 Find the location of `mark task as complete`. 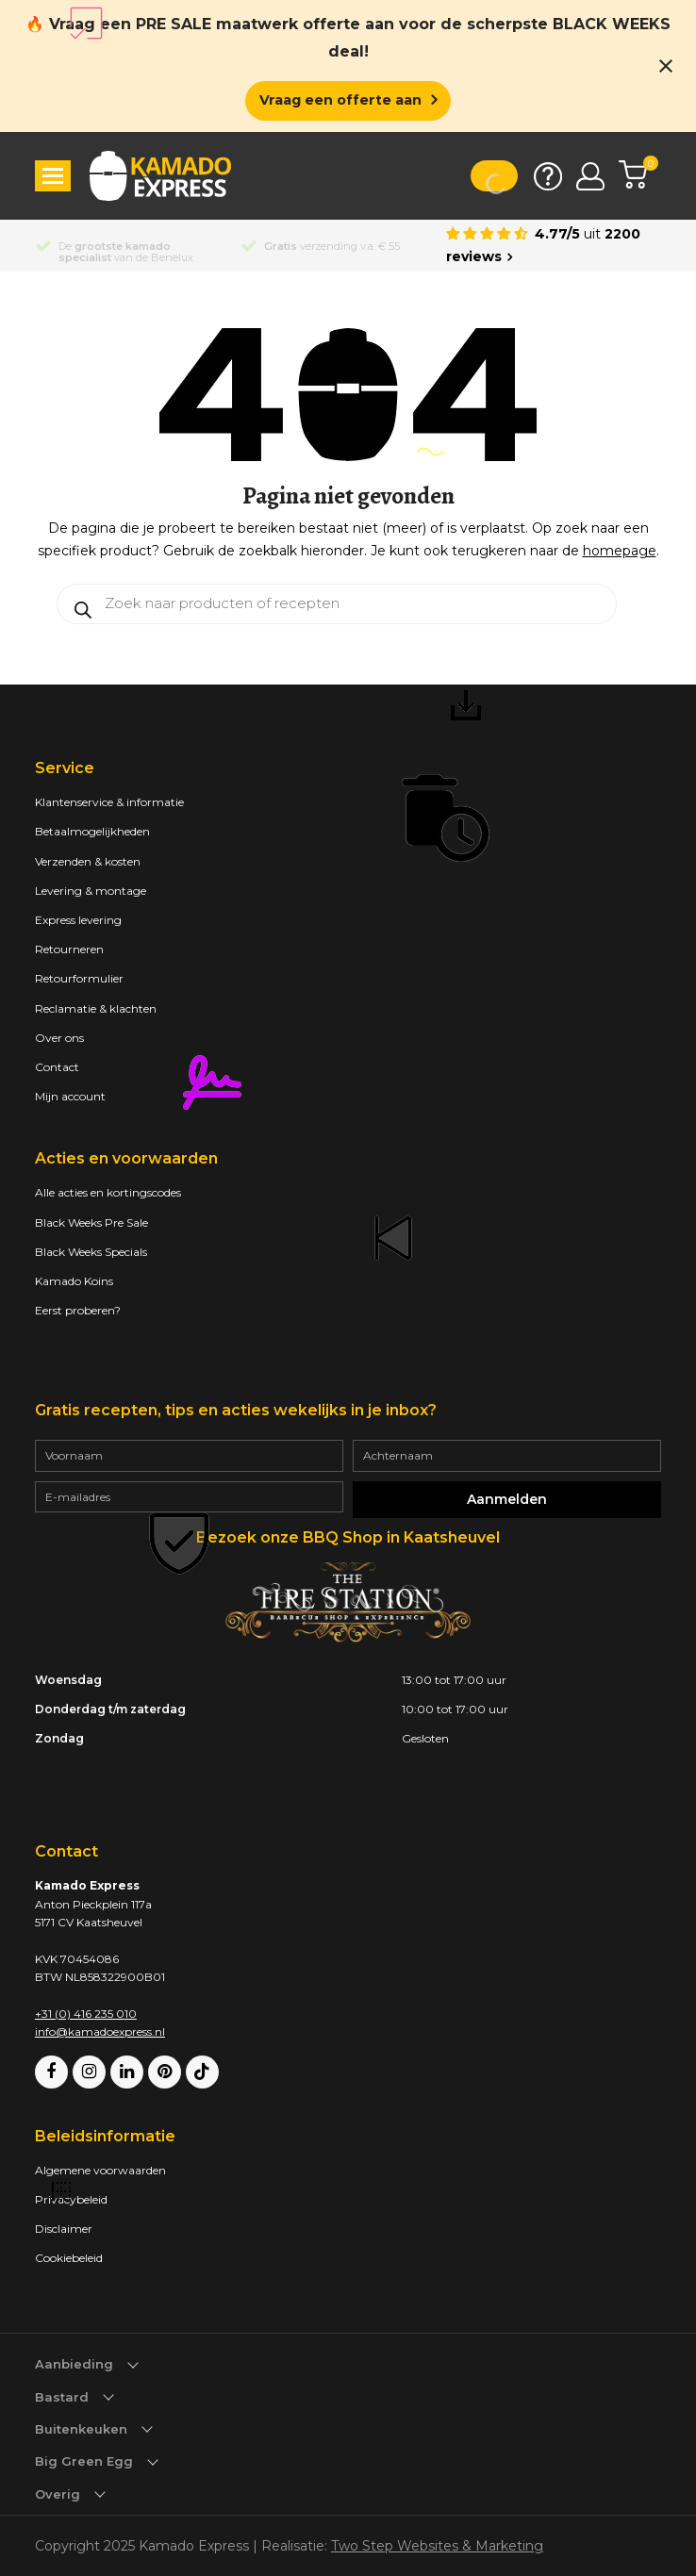

mark task as complete is located at coordinates (86, 23).